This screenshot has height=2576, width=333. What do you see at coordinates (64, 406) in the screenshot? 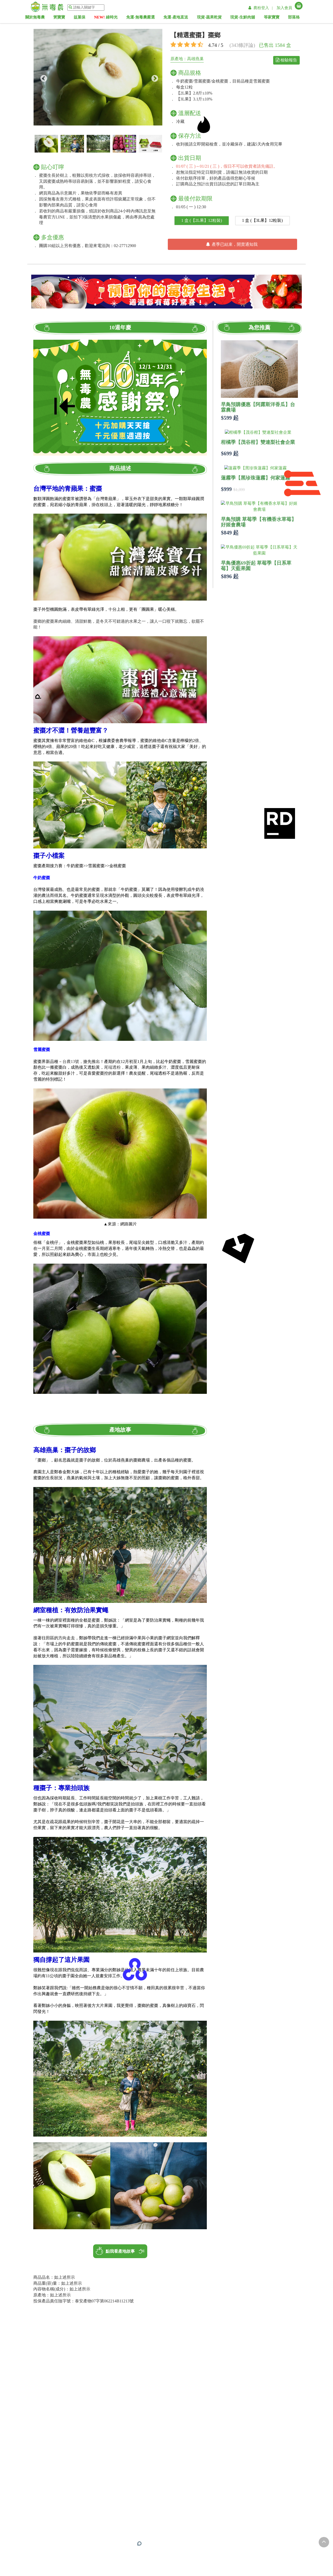
I see `collapse panel to the left` at bounding box center [64, 406].